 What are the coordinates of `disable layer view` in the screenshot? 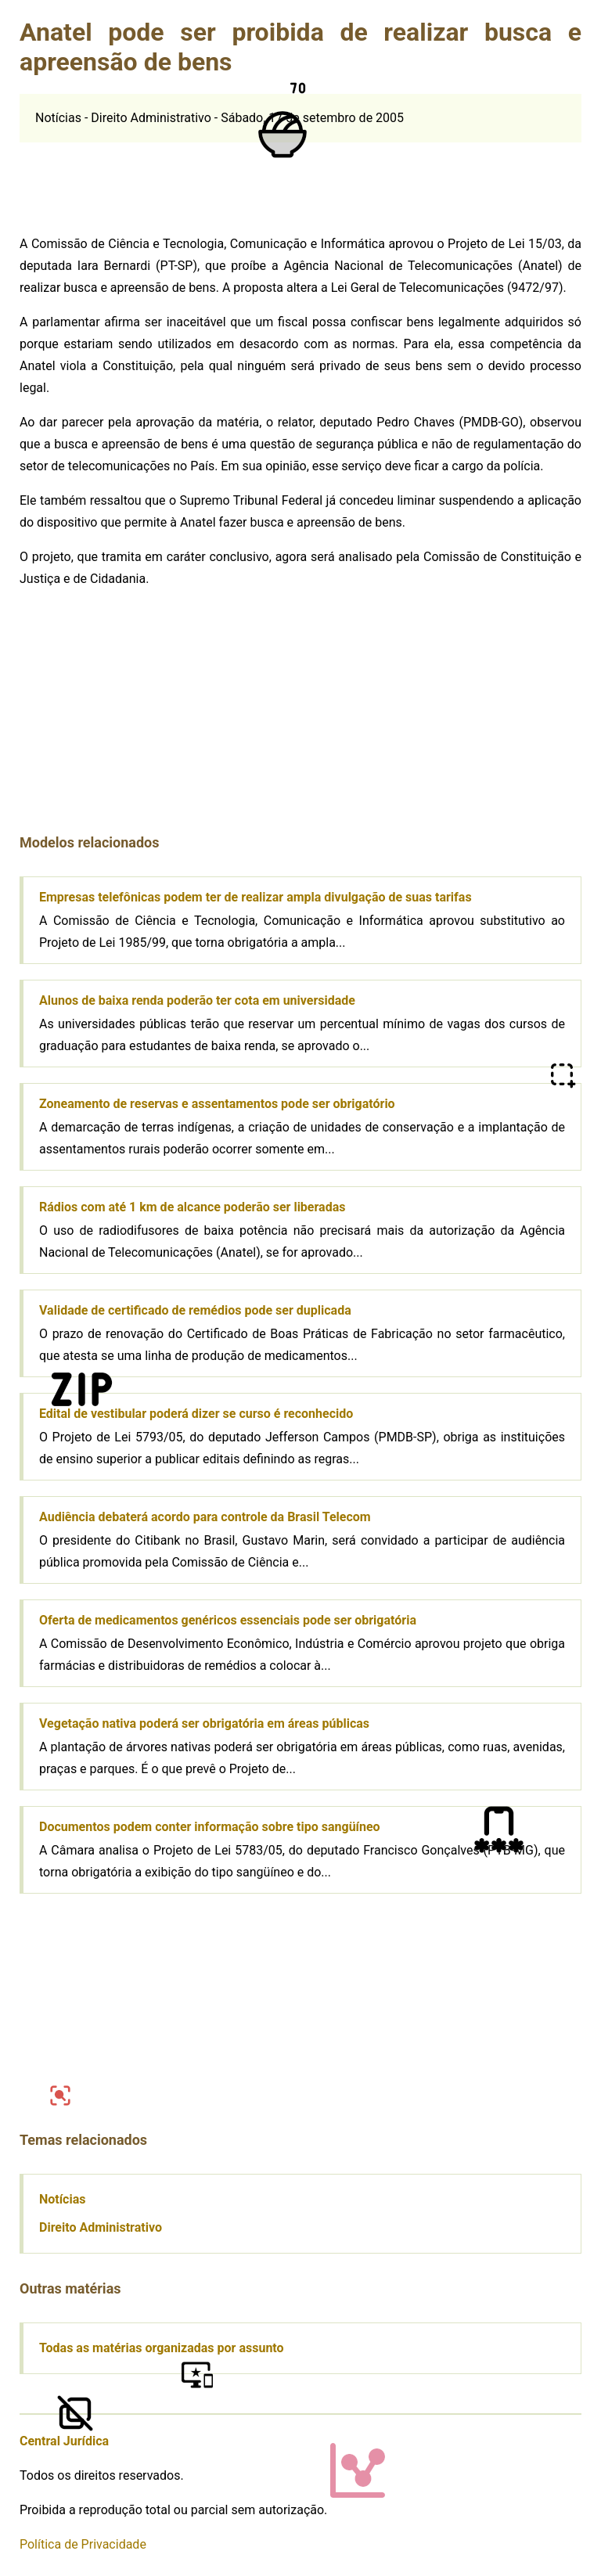 It's located at (75, 2413).